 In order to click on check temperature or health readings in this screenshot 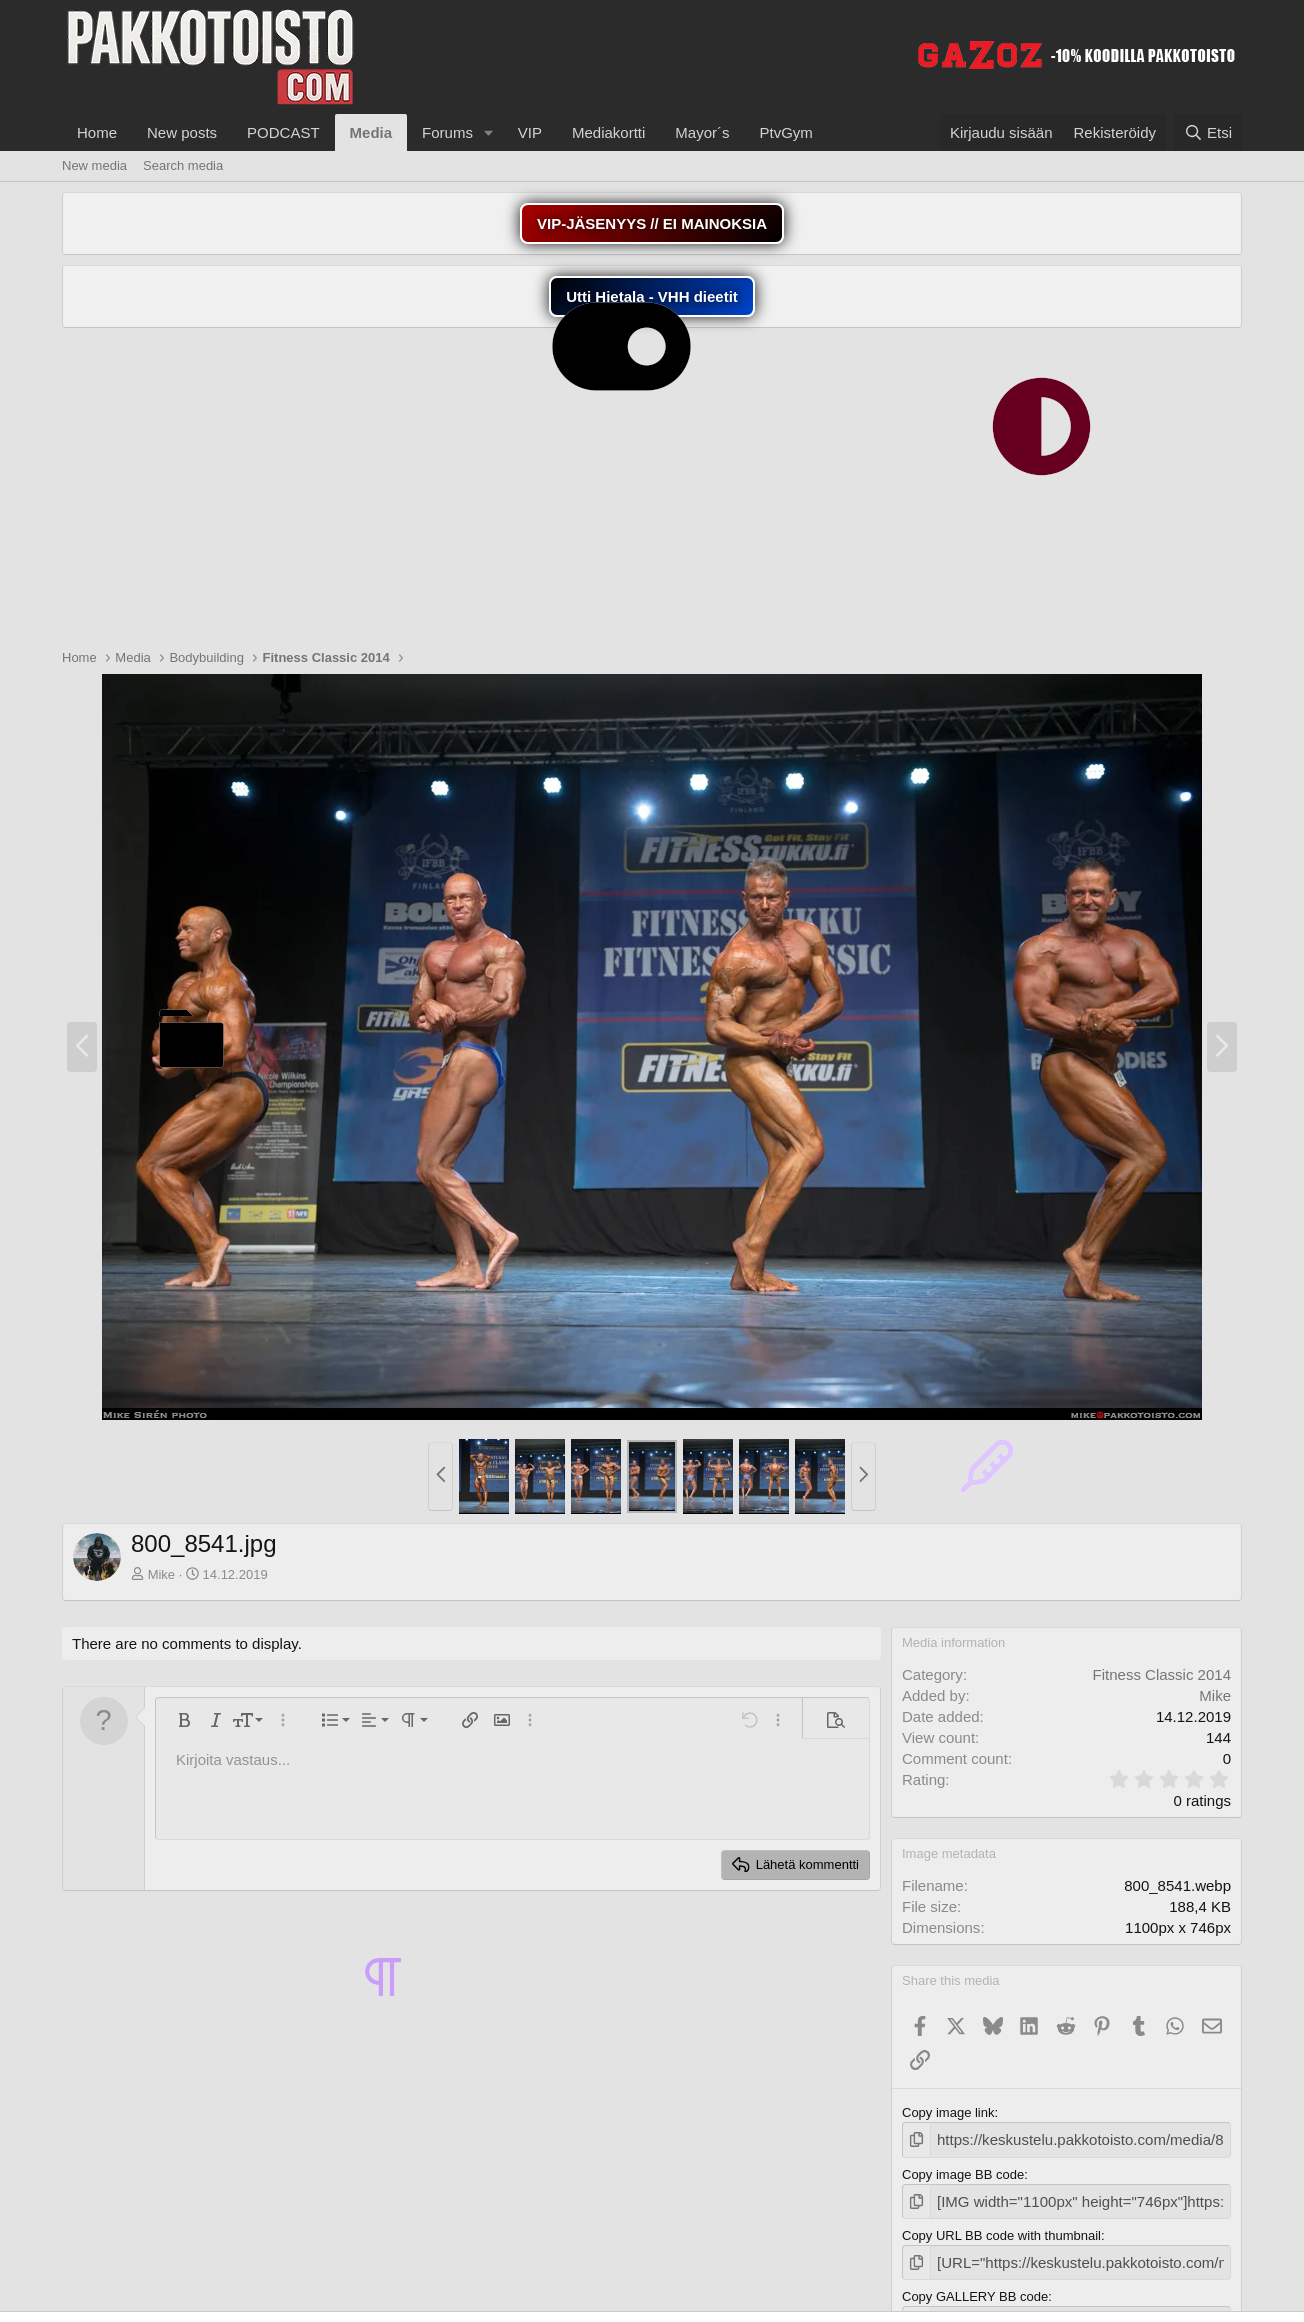, I will do `click(986, 1466)`.